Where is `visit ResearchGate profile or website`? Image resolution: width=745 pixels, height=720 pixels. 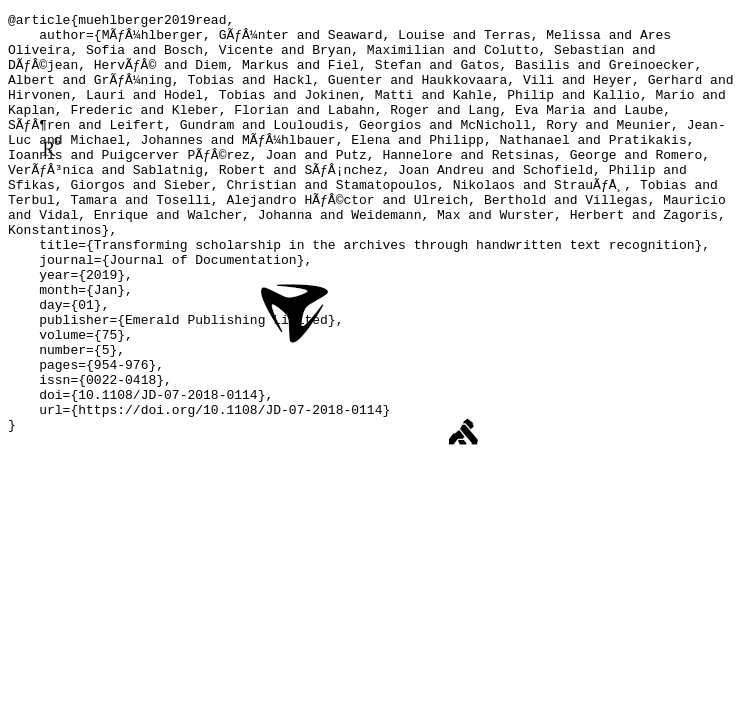 visit ResearchGate profile or website is located at coordinates (51, 146).